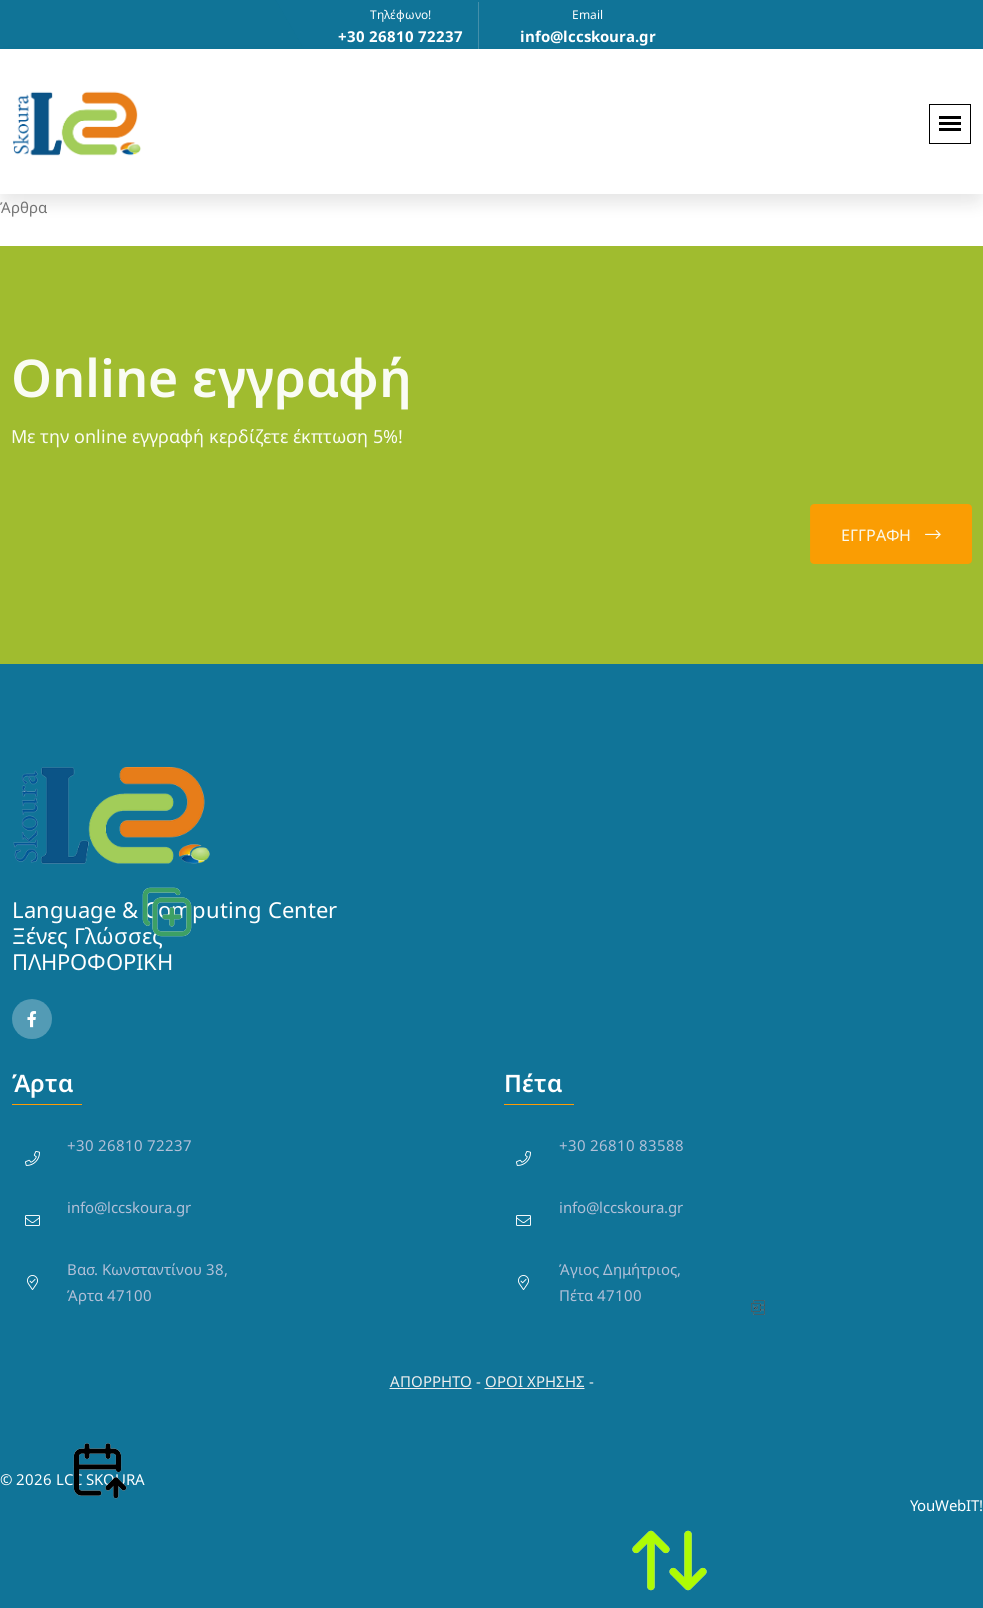 The width and height of the screenshot is (983, 1608). Describe the element at coordinates (669, 1560) in the screenshot. I see `sort items in ascending or descending order` at that location.